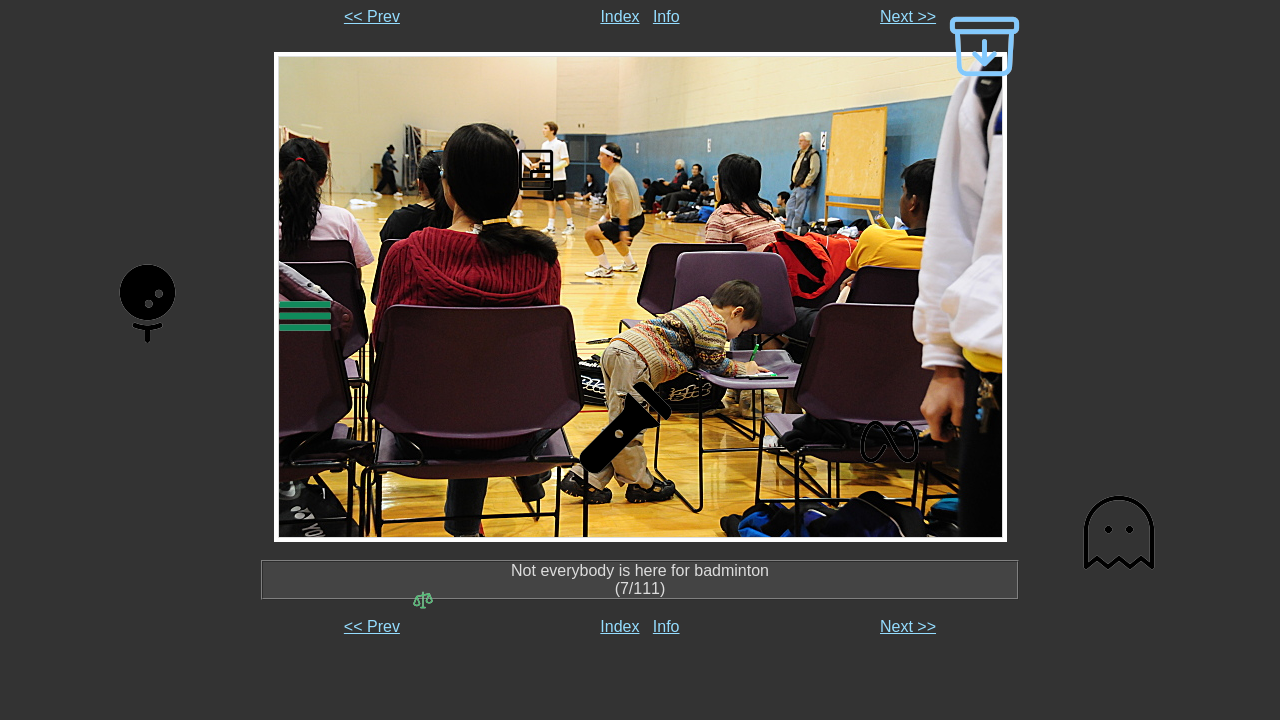 This screenshot has width=1280, height=720. I want to click on archive or move item to storage, so click(984, 46).